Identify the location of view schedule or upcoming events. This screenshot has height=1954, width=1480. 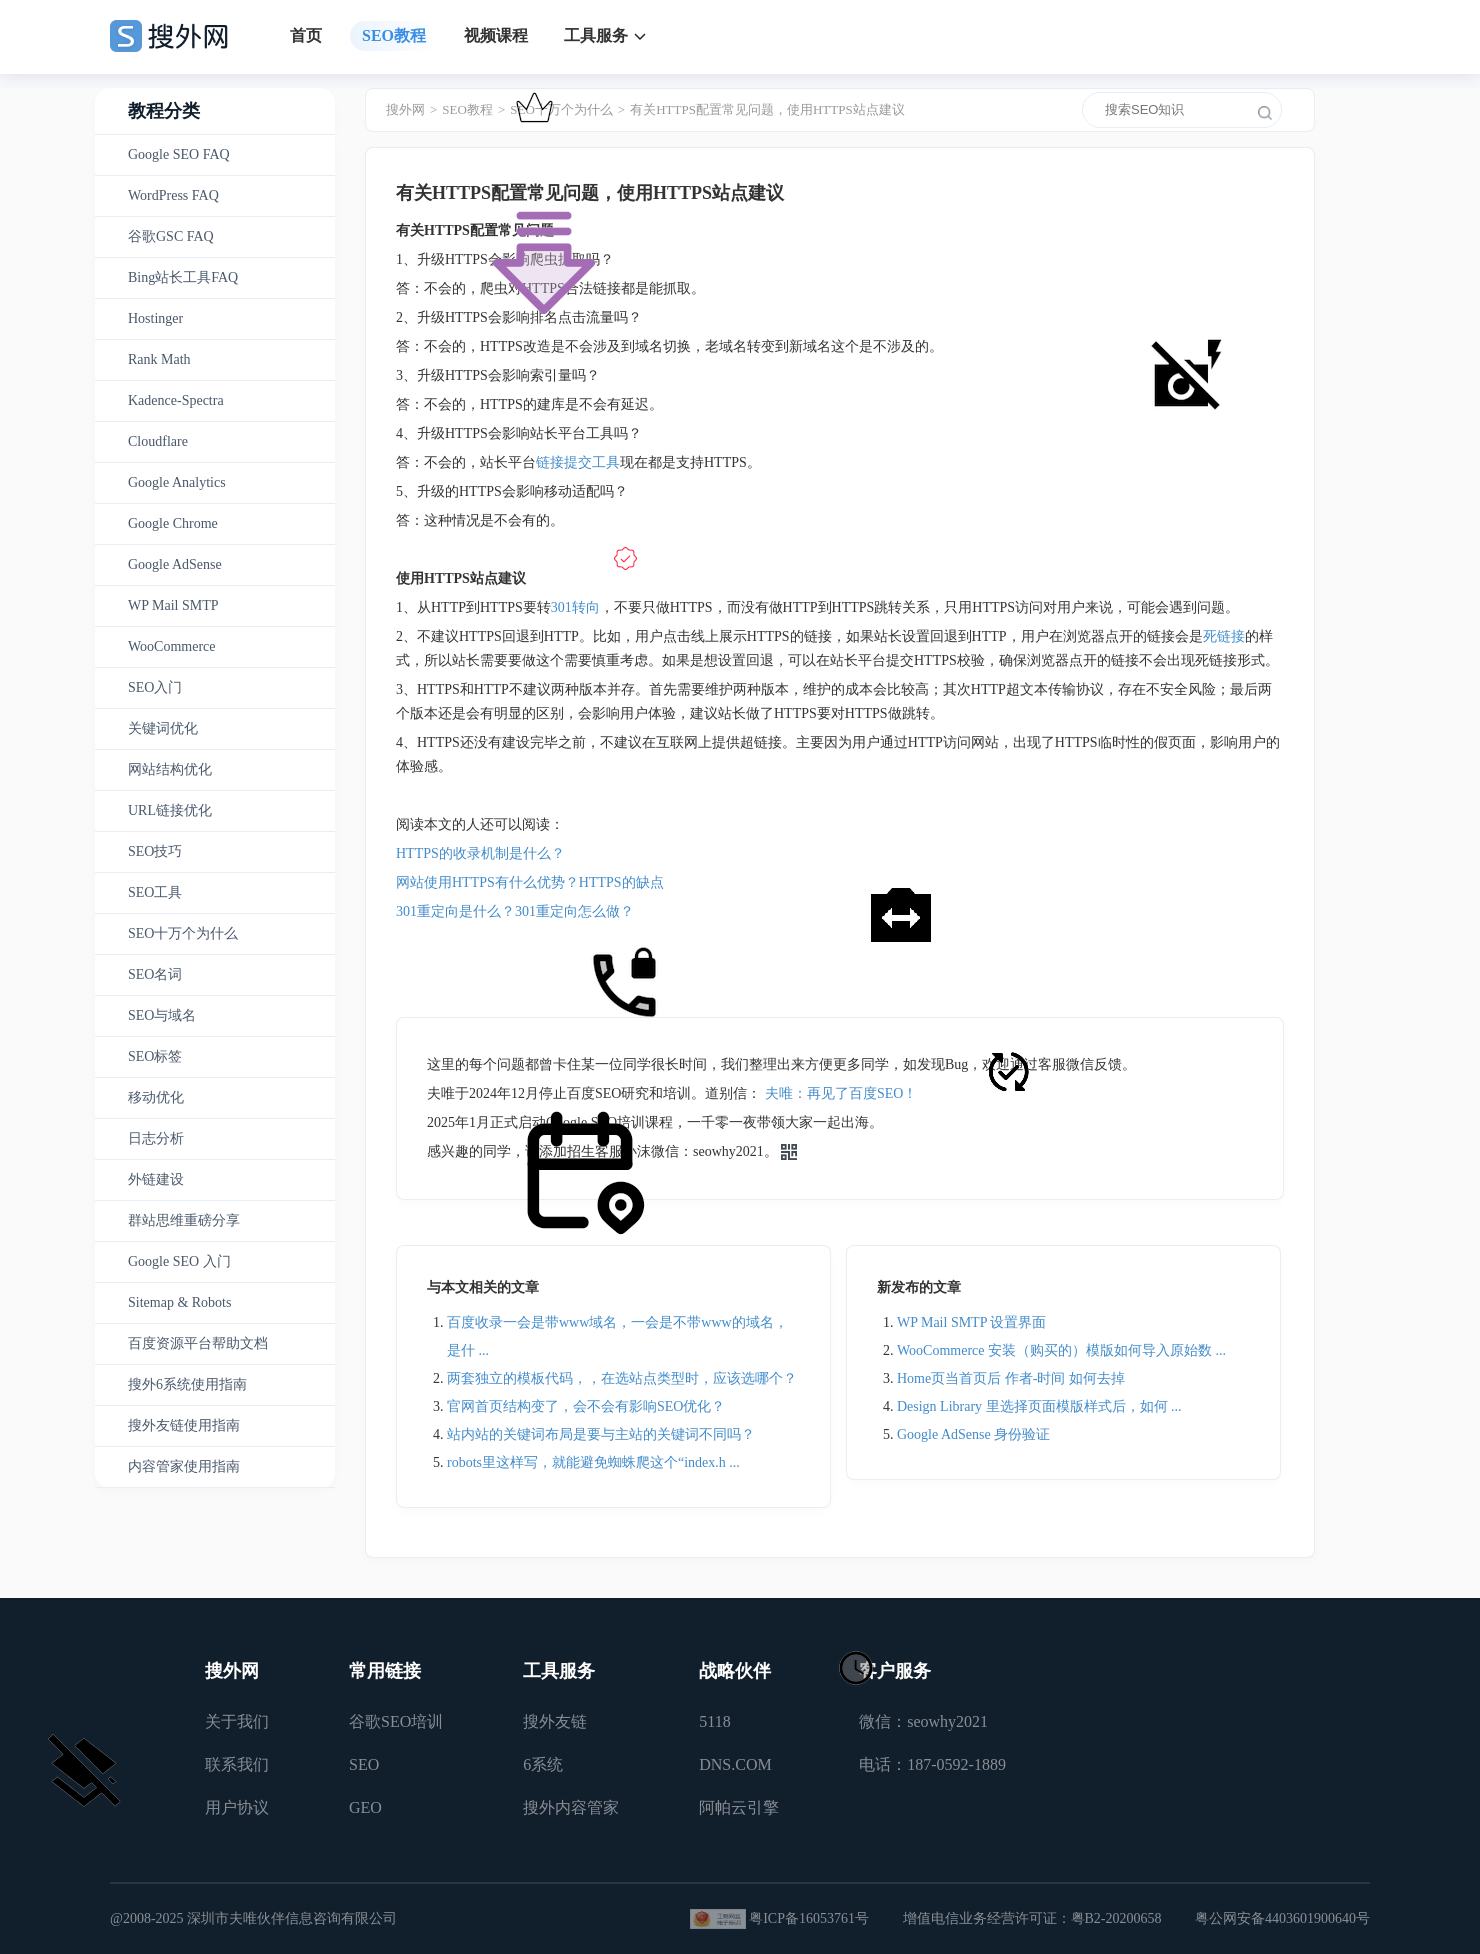
(856, 1668).